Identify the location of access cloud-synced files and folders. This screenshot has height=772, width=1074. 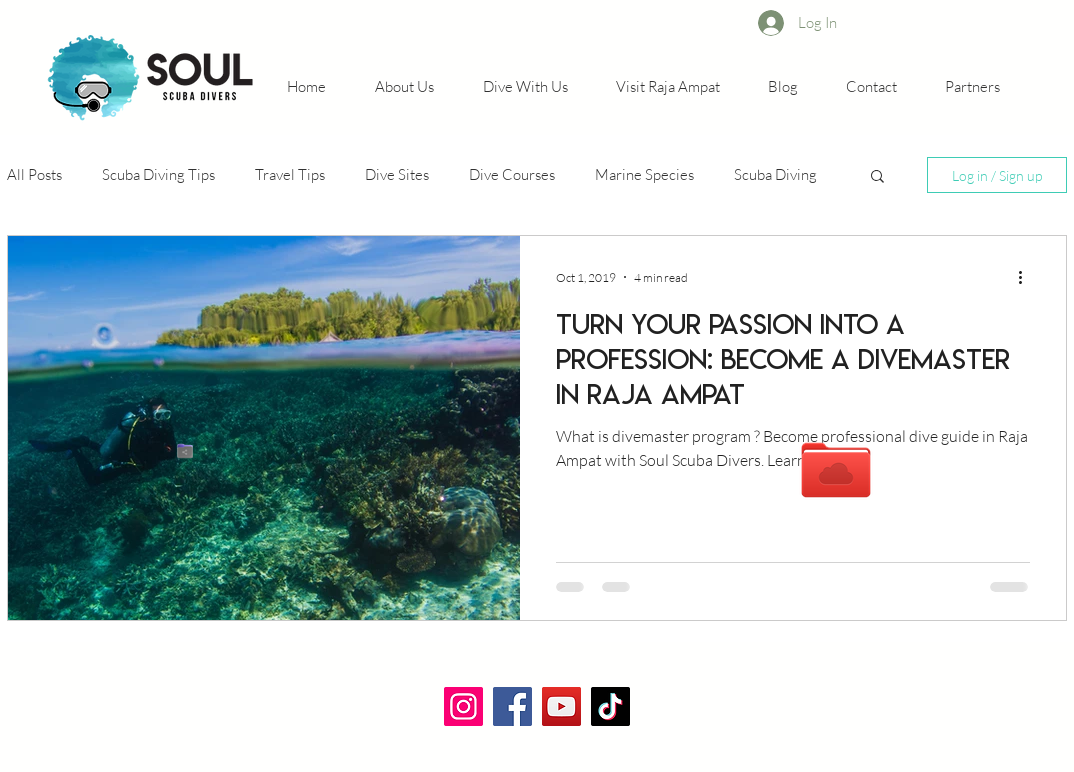
(836, 470).